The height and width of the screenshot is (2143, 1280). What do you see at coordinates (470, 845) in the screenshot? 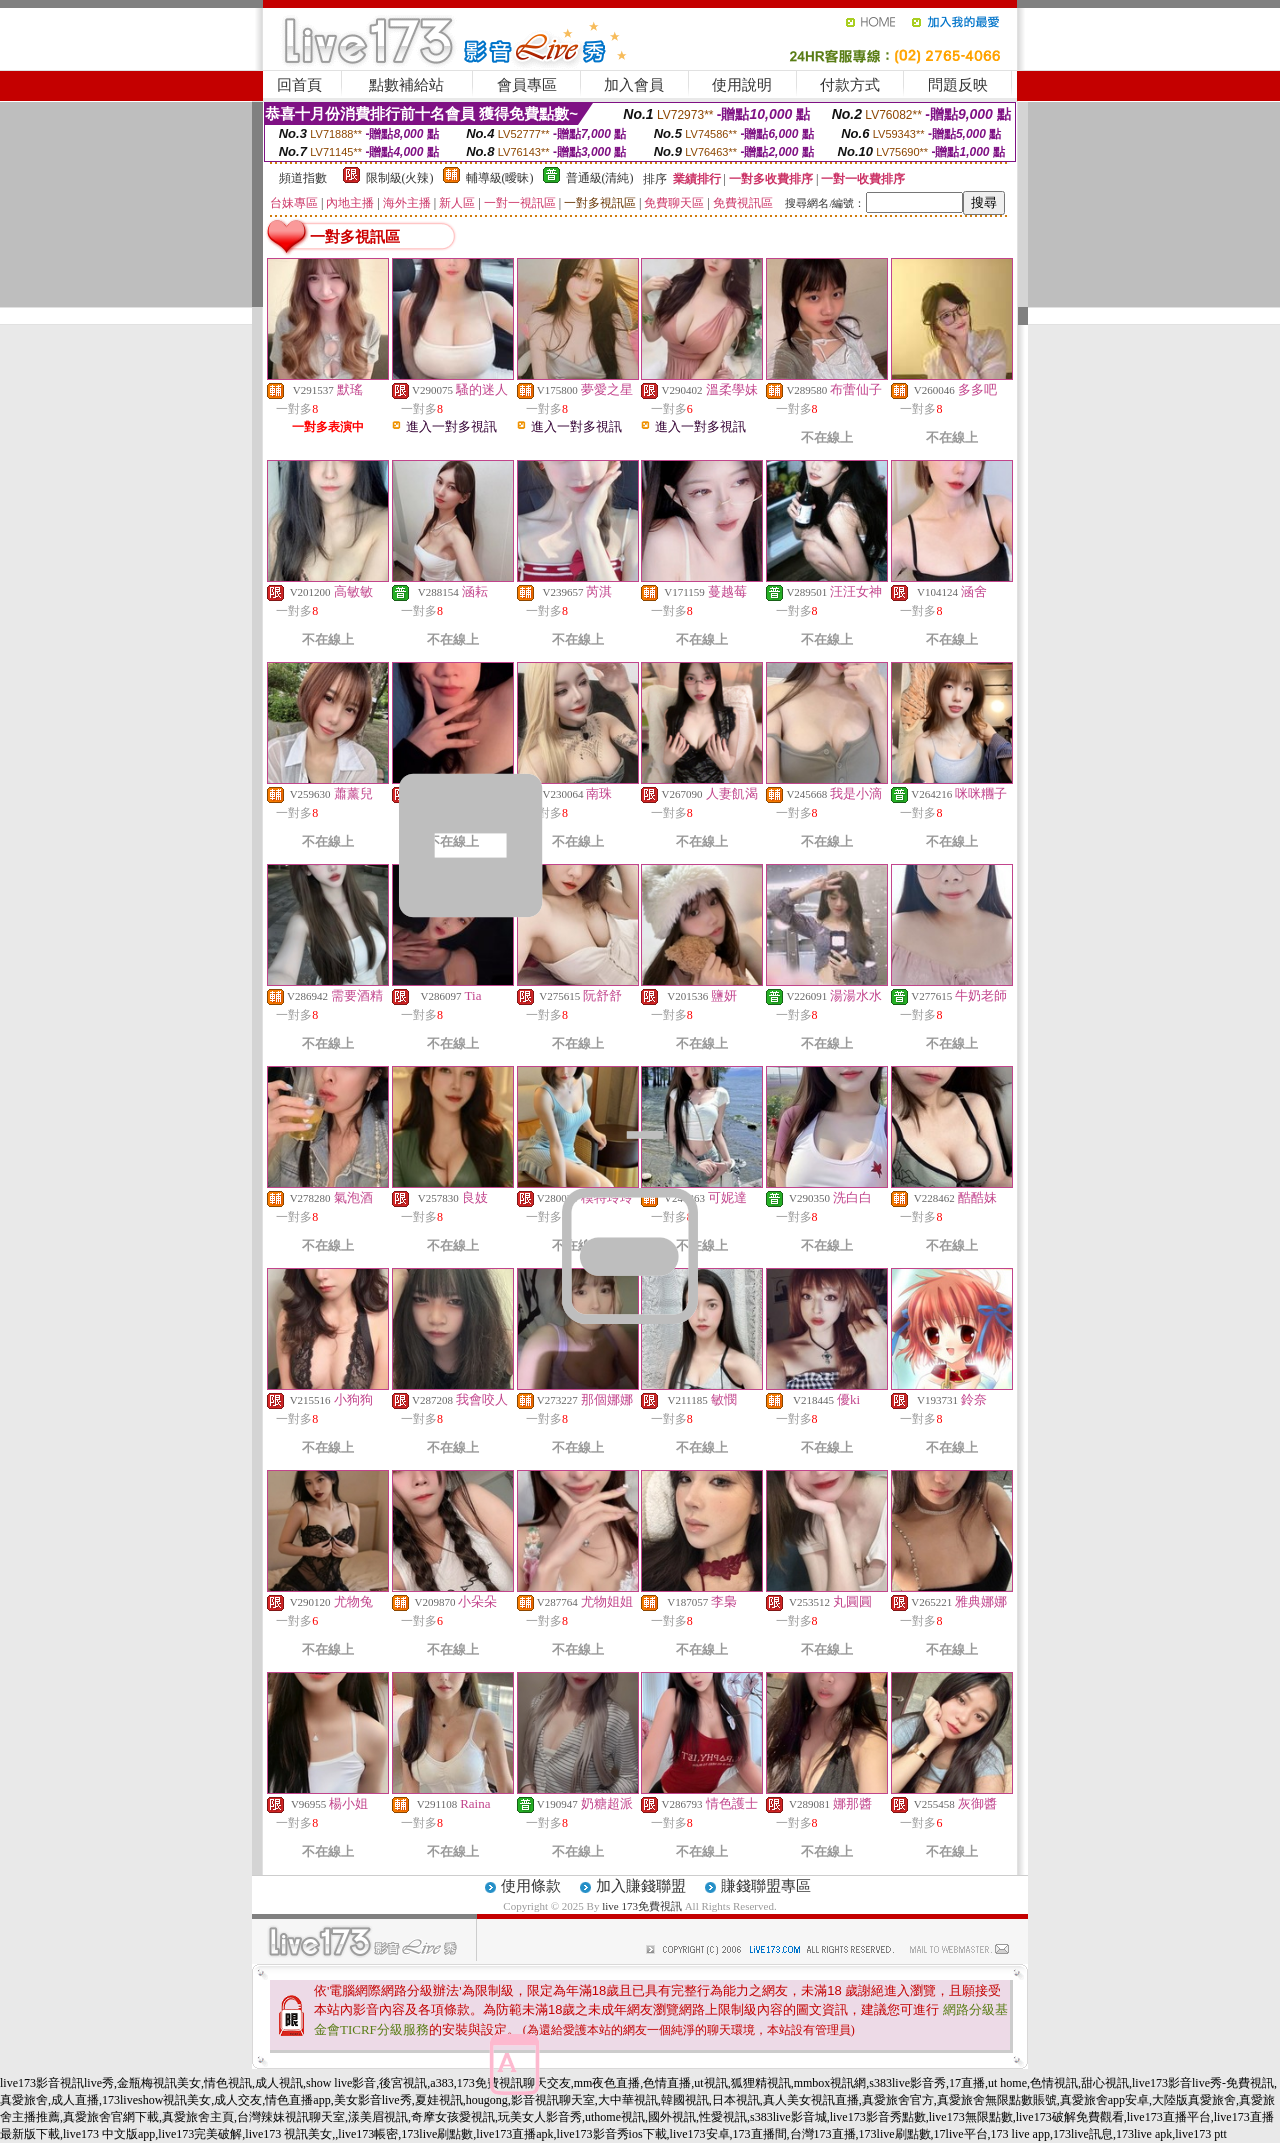
I see `zoom out to see more content` at bounding box center [470, 845].